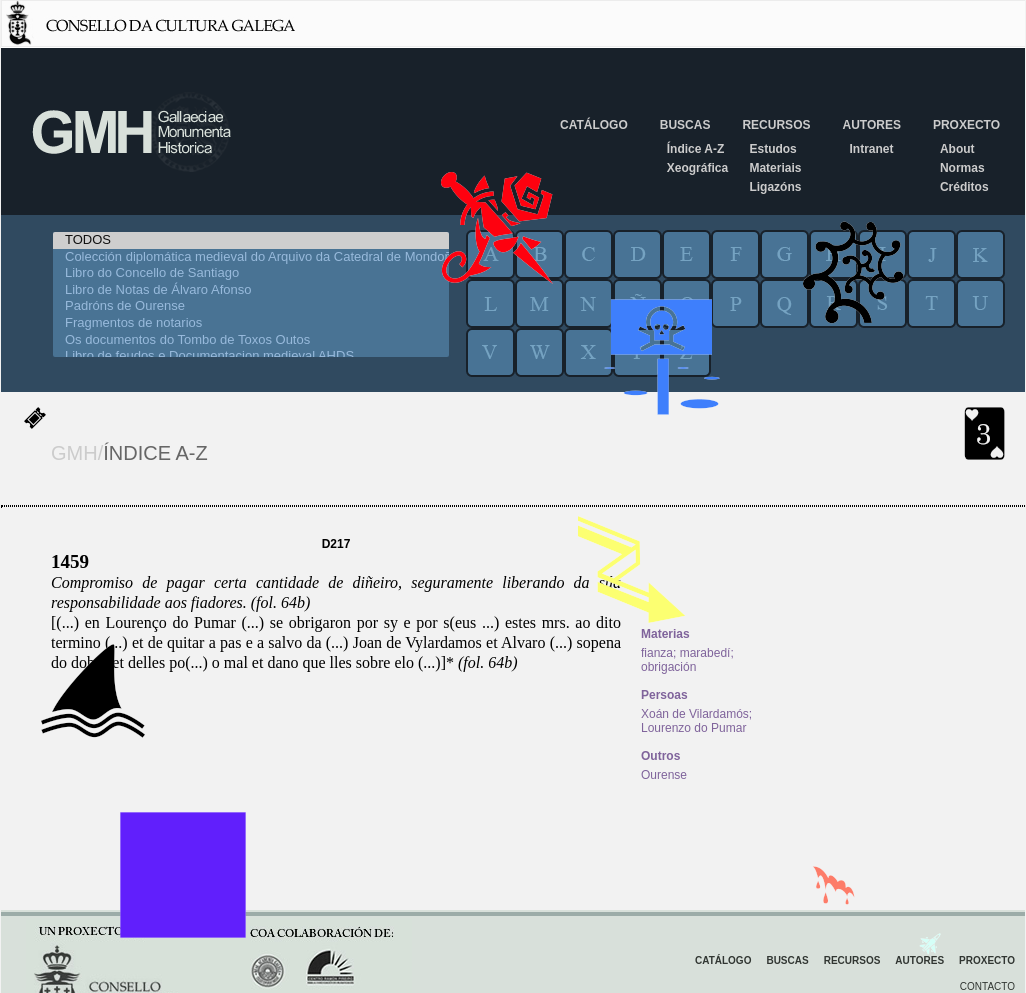 This screenshot has height=993, width=1026. Describe the element at coordinates (93, 691) in the screenshot. I see `indicates shark or dangerous water warning` at that location.